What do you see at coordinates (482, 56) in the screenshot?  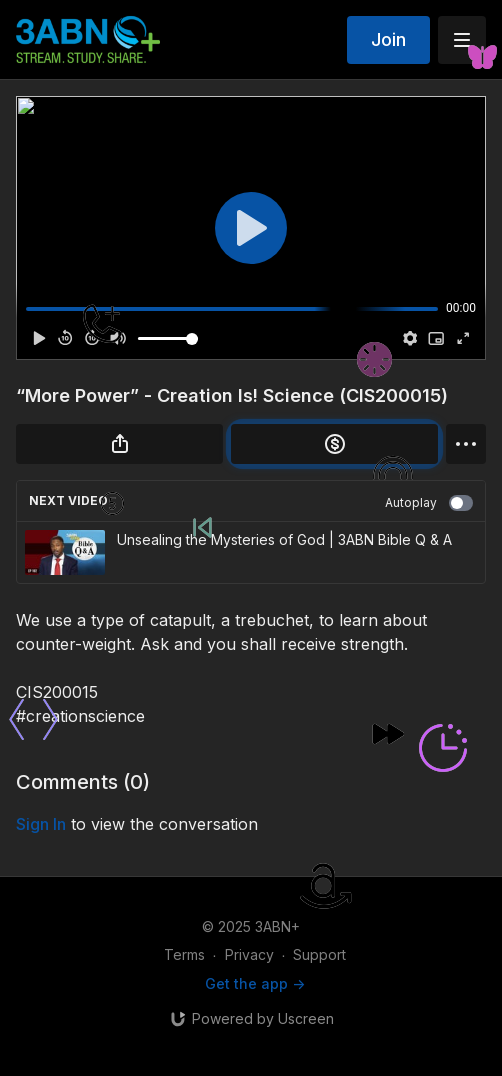 I see `decorative nature or wildlife category indicator` at bounding box center [482, 56].